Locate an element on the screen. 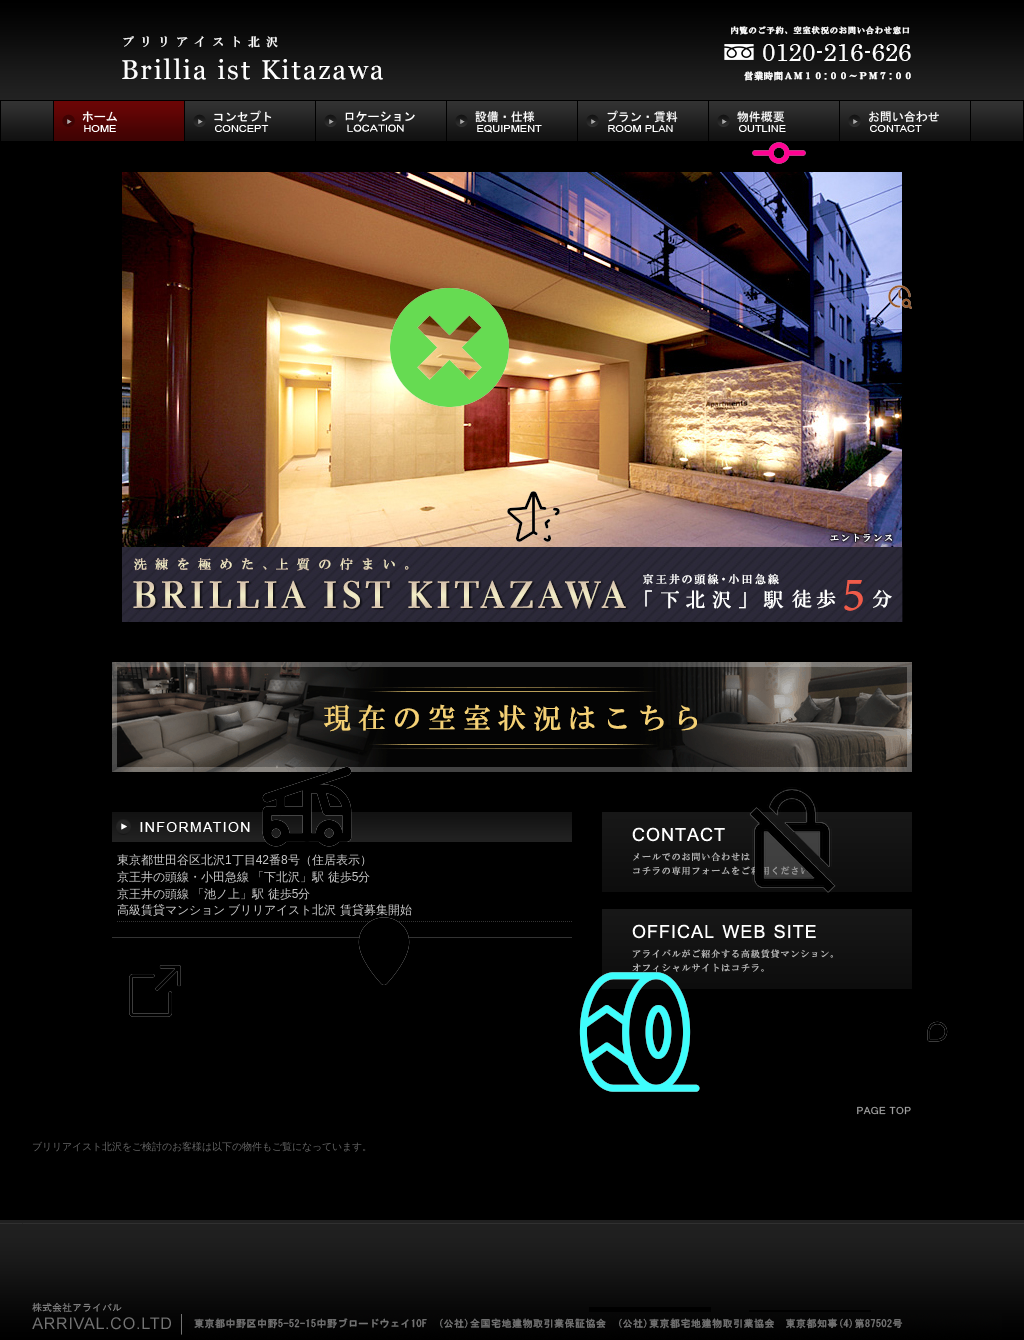 The width and height of the screenshot is (1024, 1340). search through time history or logs is located at coordinates (899, 296).